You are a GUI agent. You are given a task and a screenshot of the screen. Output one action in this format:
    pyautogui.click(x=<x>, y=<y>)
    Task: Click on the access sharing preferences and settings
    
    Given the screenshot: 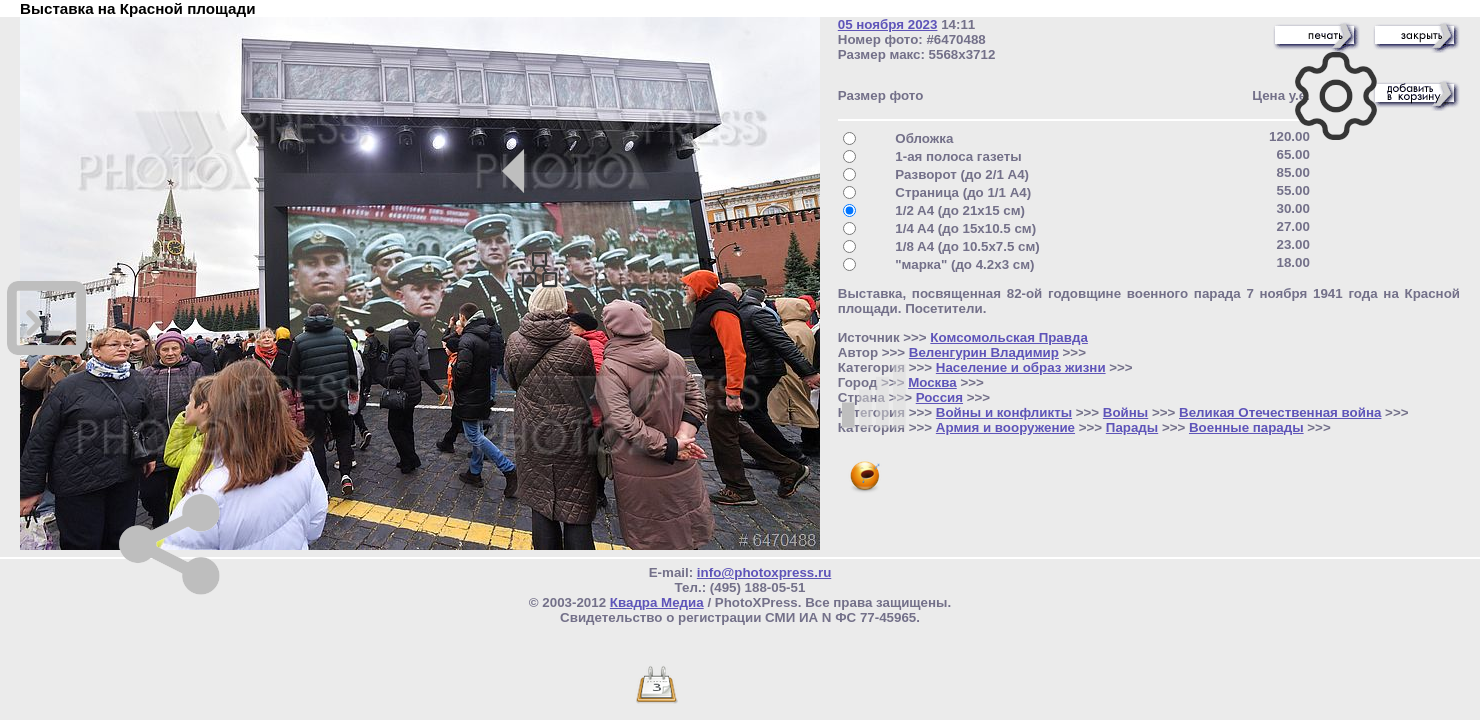 What is the action you would take?
    pyautogui.click(x=169, y=544)
    